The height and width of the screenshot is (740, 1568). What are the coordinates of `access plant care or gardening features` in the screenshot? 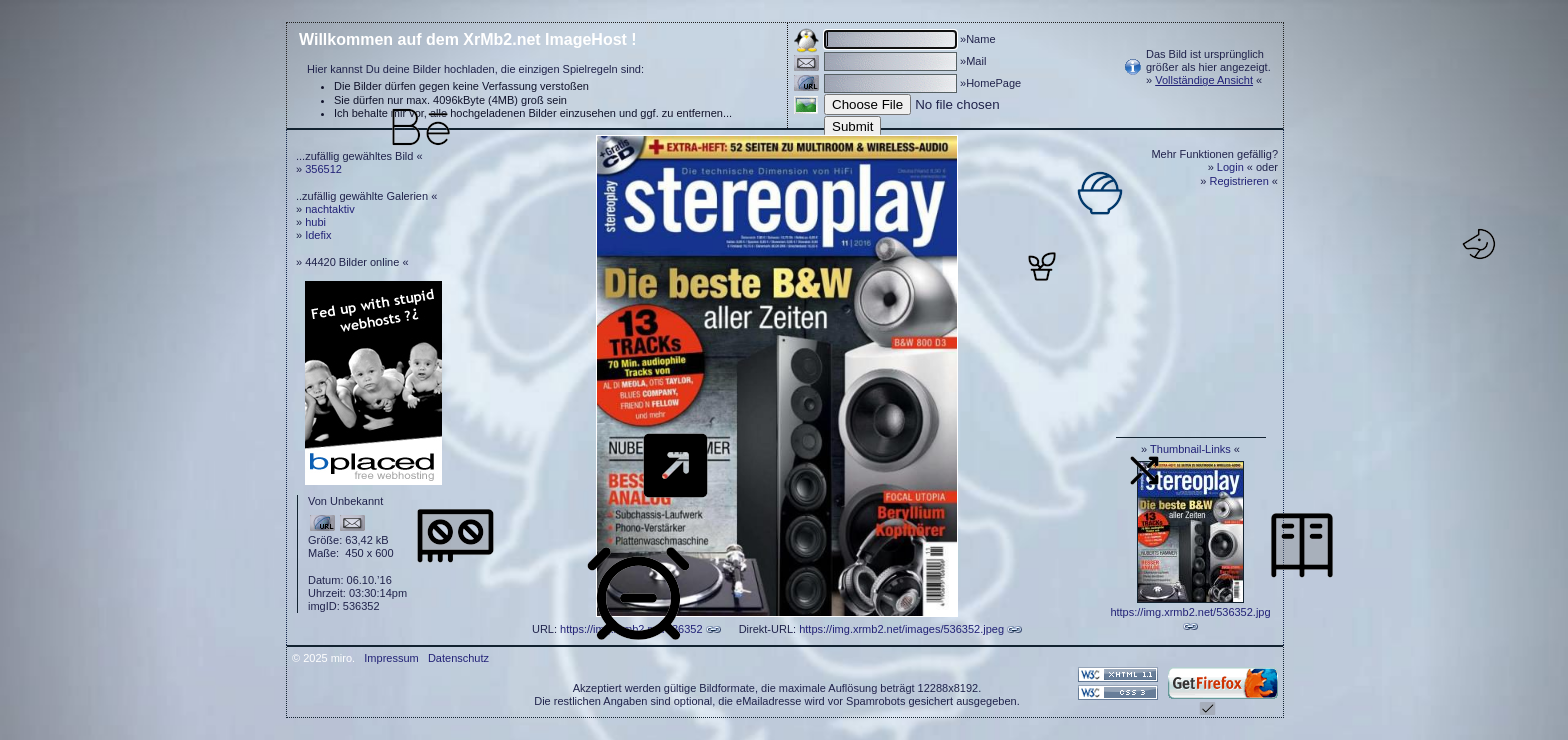 It's located at (1041, 266).